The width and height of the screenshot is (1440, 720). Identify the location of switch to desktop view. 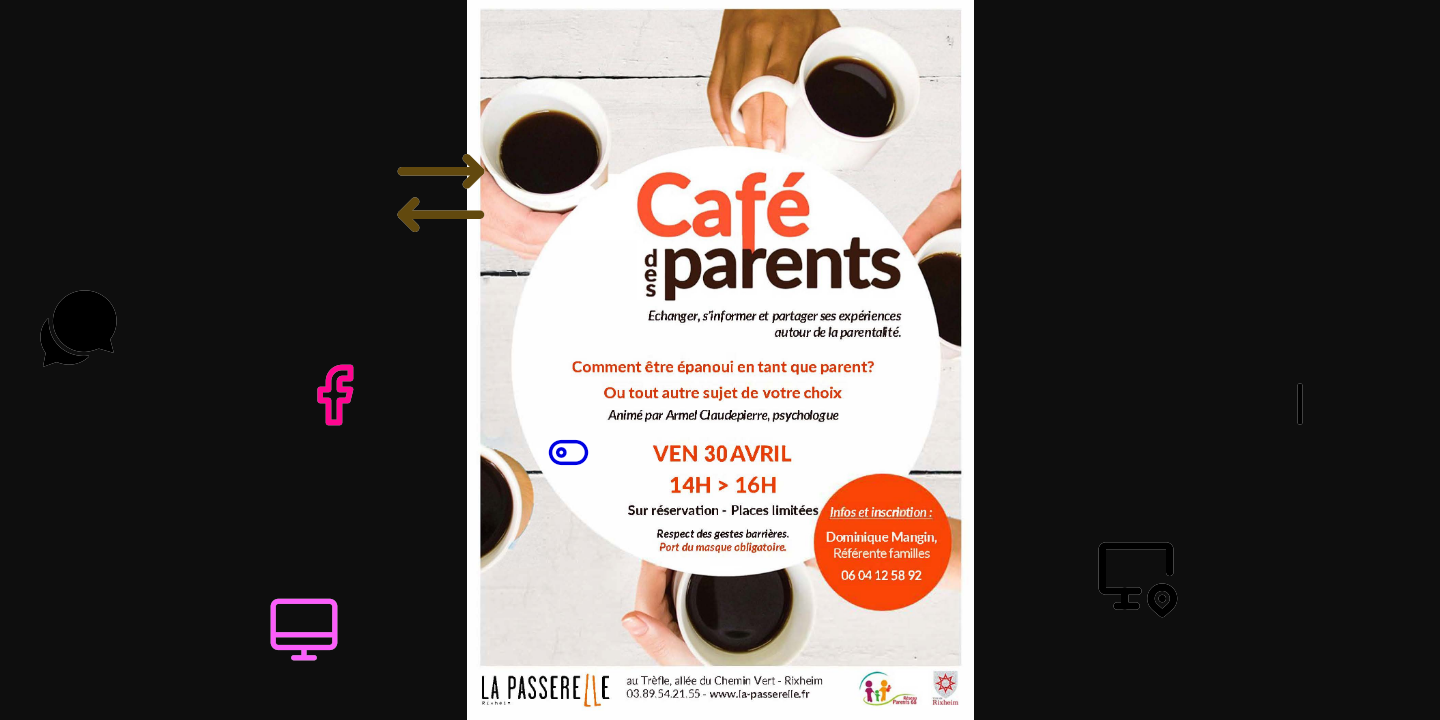
(304, 627).